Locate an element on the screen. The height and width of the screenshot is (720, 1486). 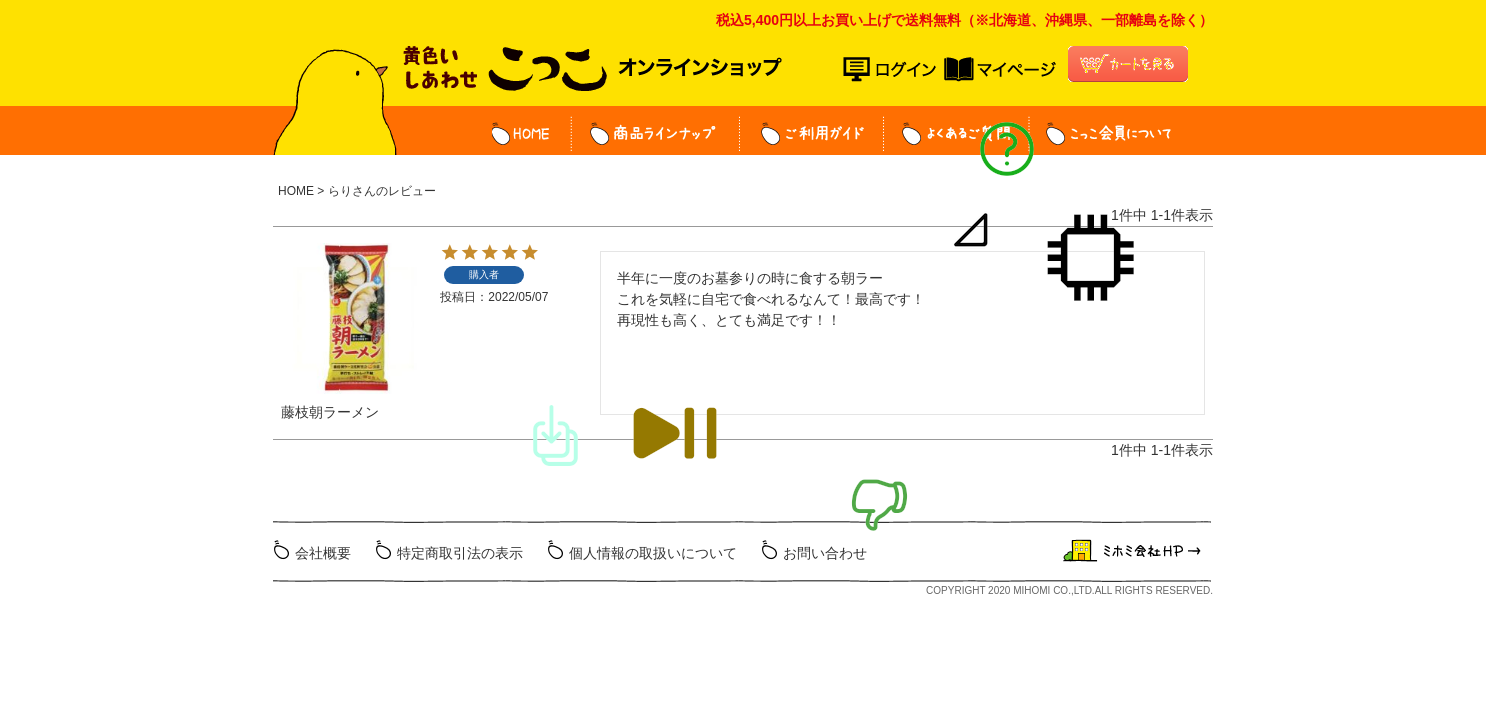
indicates no cellular signal or network connection is located at coordinates (969, 228).